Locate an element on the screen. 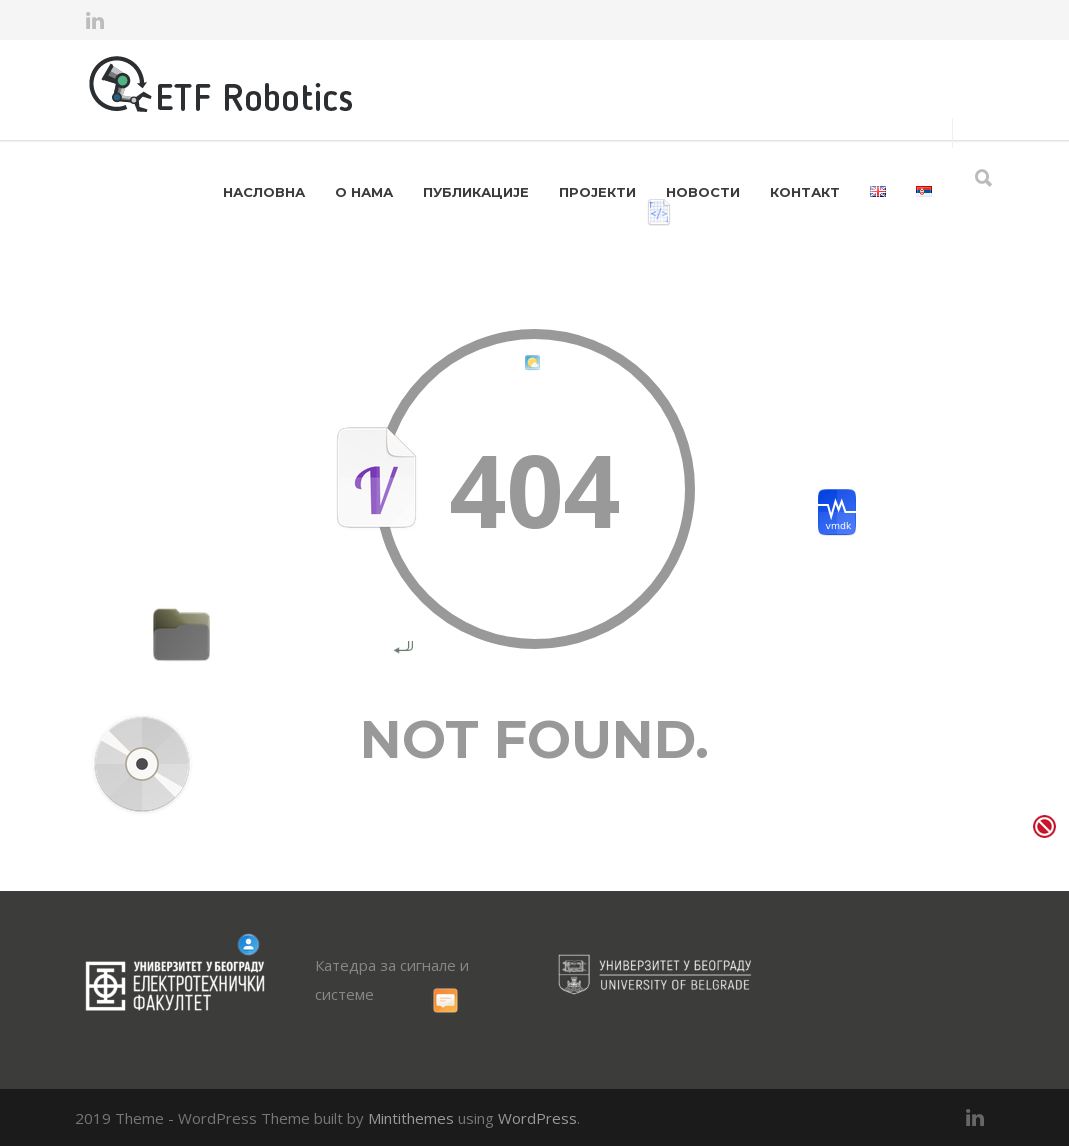 Image resolution: width=1069 pixels, height=1146 pixels. view user profile information is located at coordinates (248, 944).